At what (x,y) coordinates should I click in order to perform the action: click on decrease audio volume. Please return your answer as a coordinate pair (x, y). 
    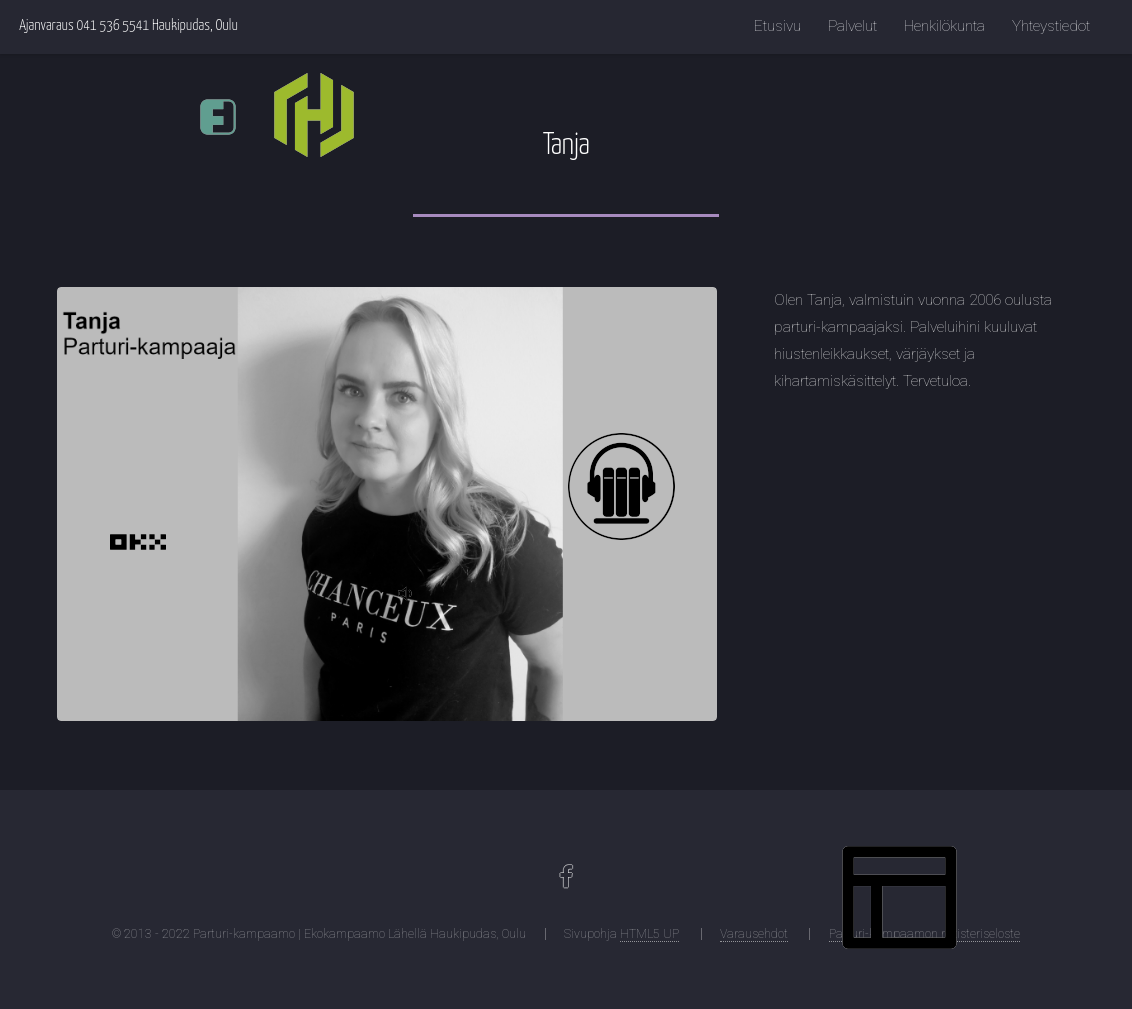
    Looking at the image, I should click on (404, 593).